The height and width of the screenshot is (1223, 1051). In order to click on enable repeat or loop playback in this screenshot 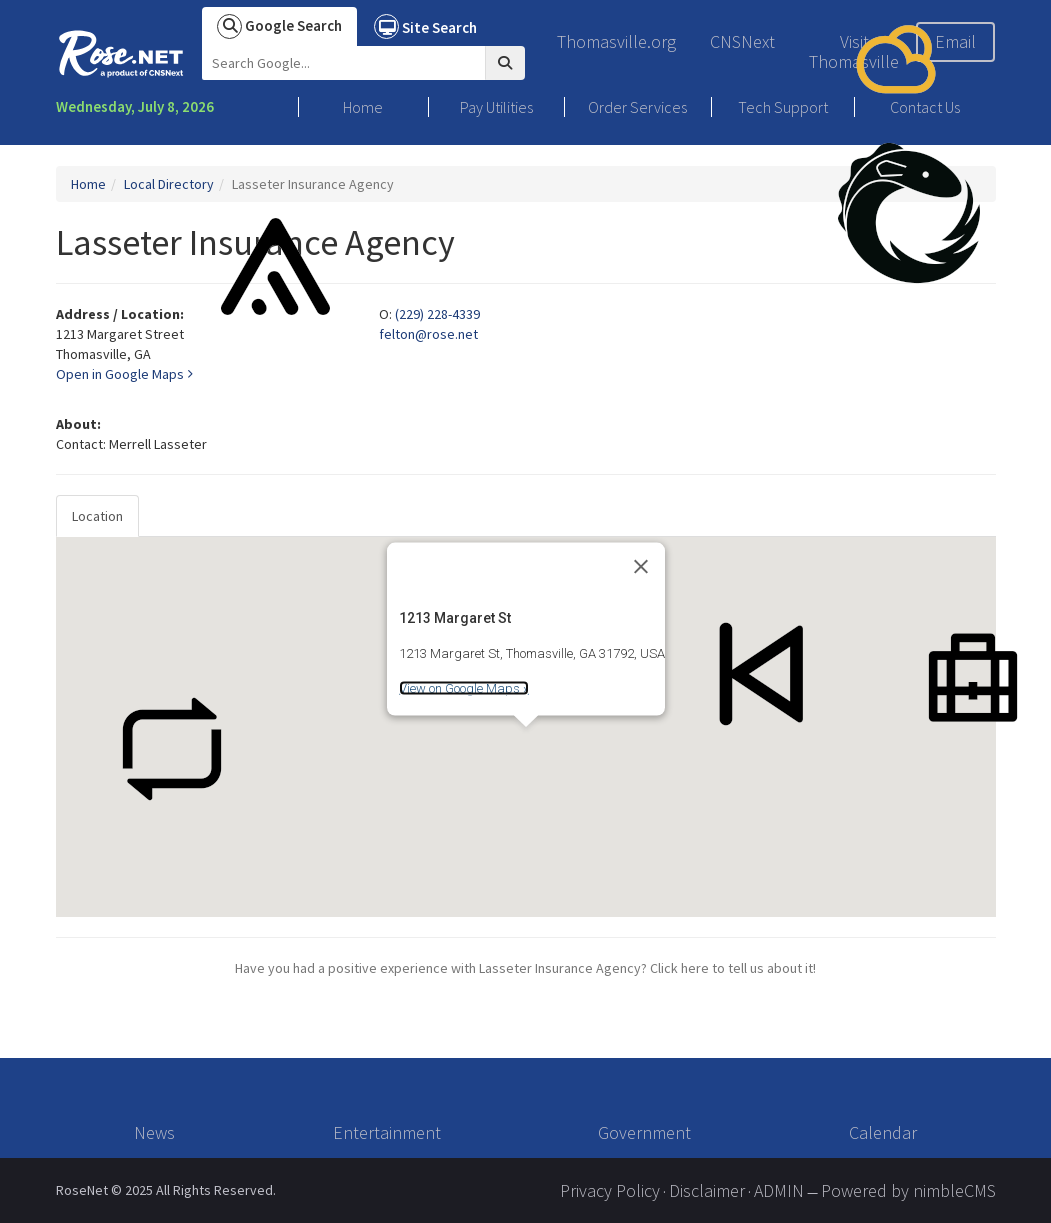, I will do `click(172, 749)`.